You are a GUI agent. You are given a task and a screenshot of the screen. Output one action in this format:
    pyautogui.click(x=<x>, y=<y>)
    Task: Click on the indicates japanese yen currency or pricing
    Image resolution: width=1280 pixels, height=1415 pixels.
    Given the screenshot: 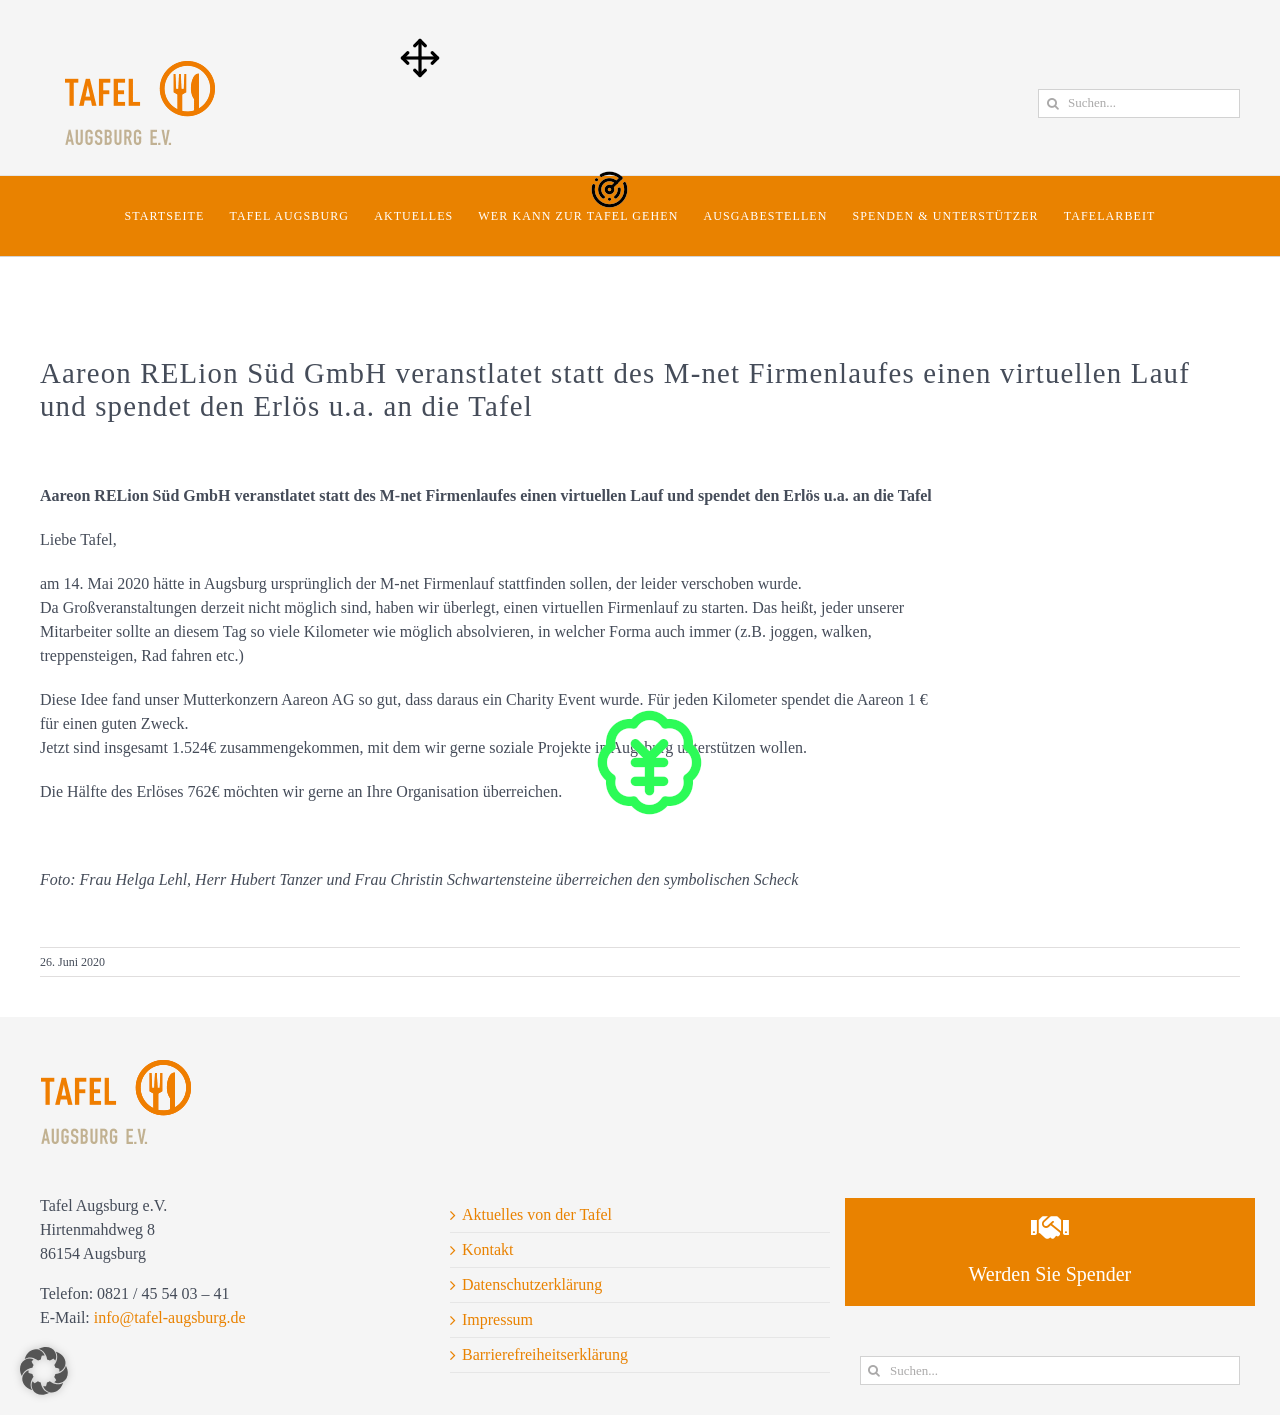 What is the action you would take?
    pyautogui.click(x=649, y=762)
    